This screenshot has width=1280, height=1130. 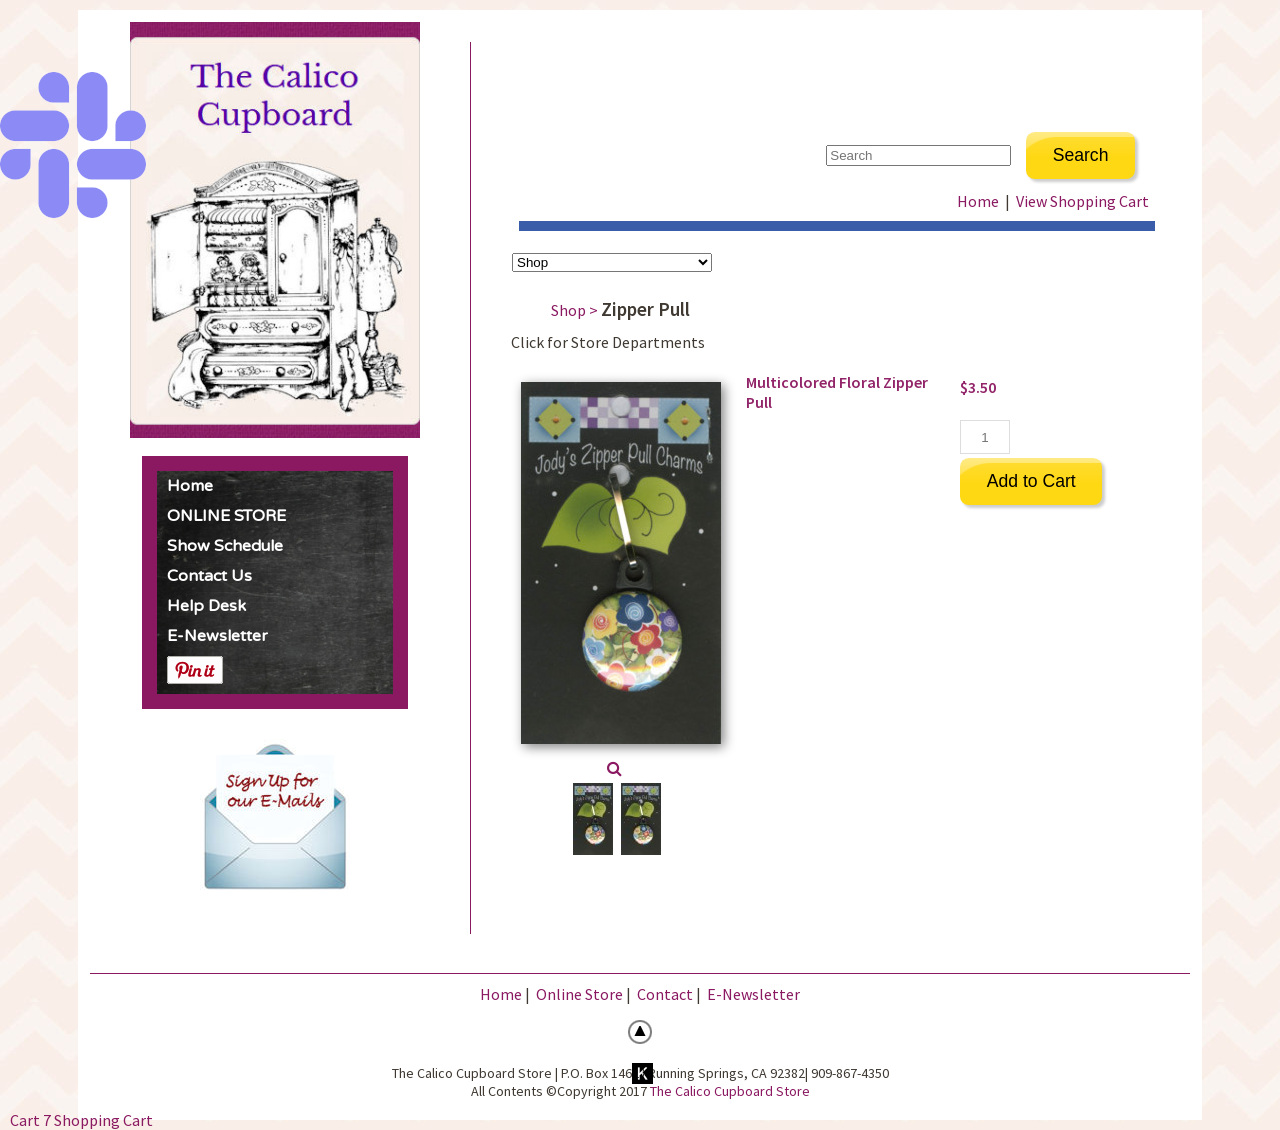 What do you see at coordinates (73, 145) in the screenshot?
I see `open Slack messaging app` at bounding box center [73, 145].